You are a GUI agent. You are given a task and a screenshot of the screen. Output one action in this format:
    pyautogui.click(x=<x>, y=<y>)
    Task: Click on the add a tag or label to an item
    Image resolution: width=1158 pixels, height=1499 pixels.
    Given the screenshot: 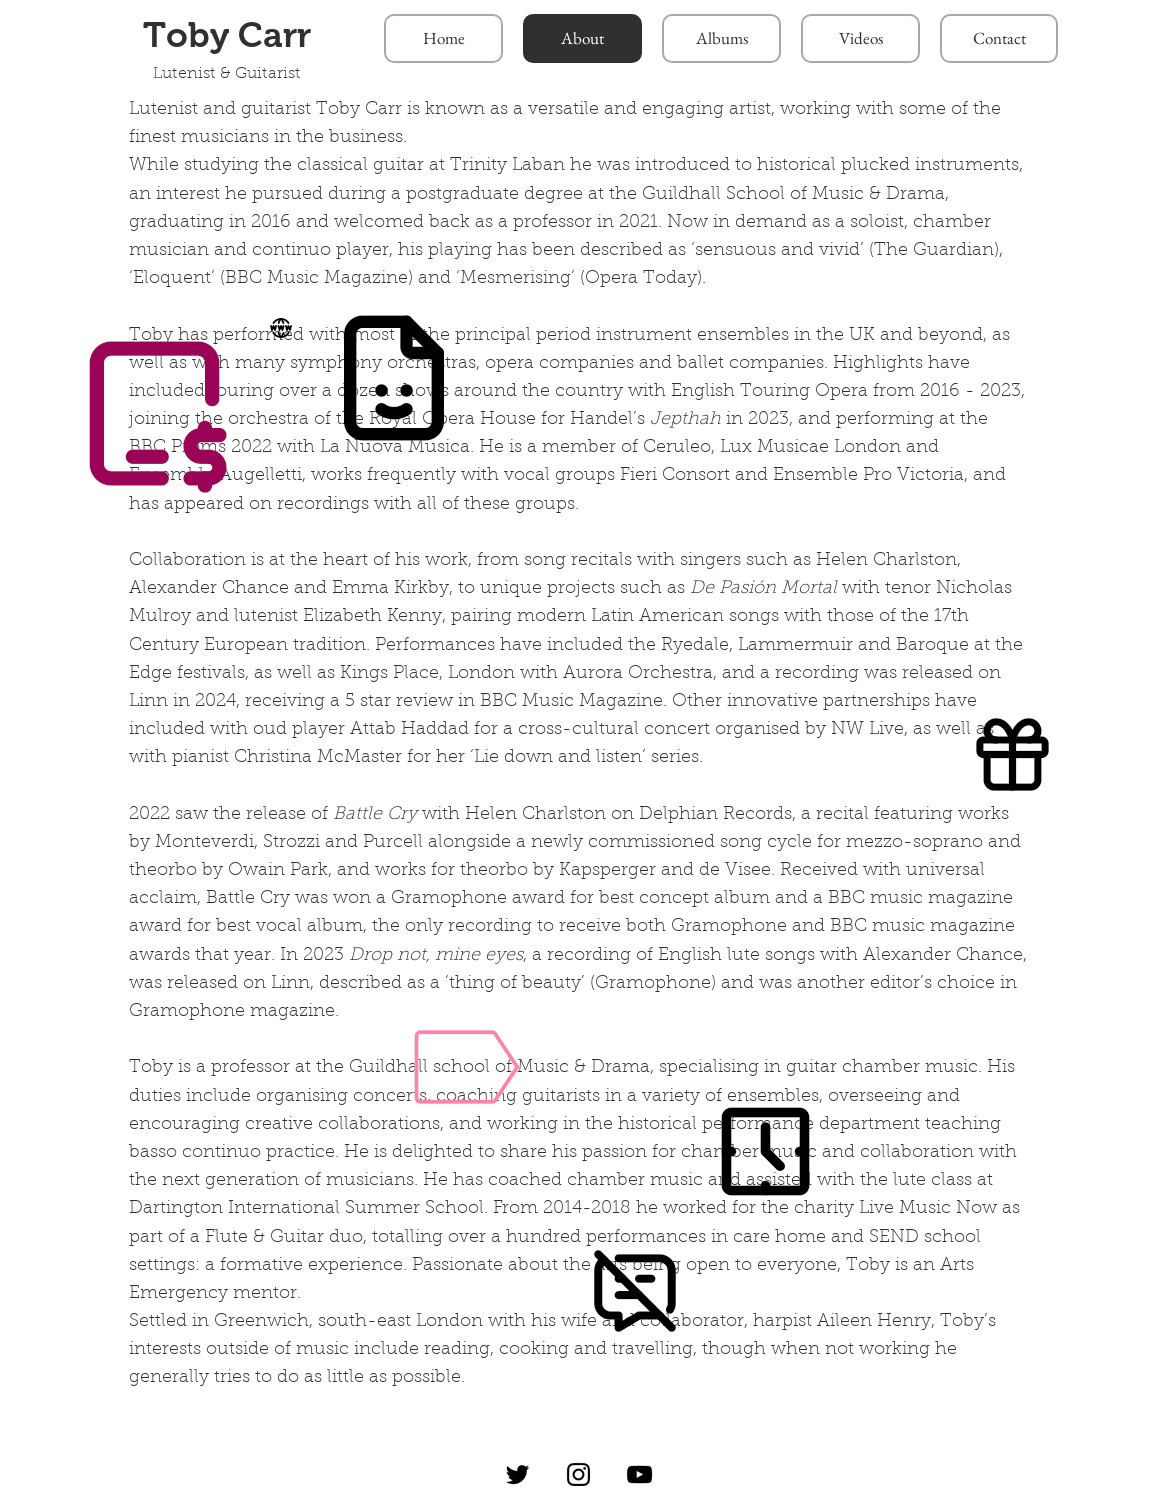 What is the action you would take?
    pyautogui.click(x=463, y=1067)
    